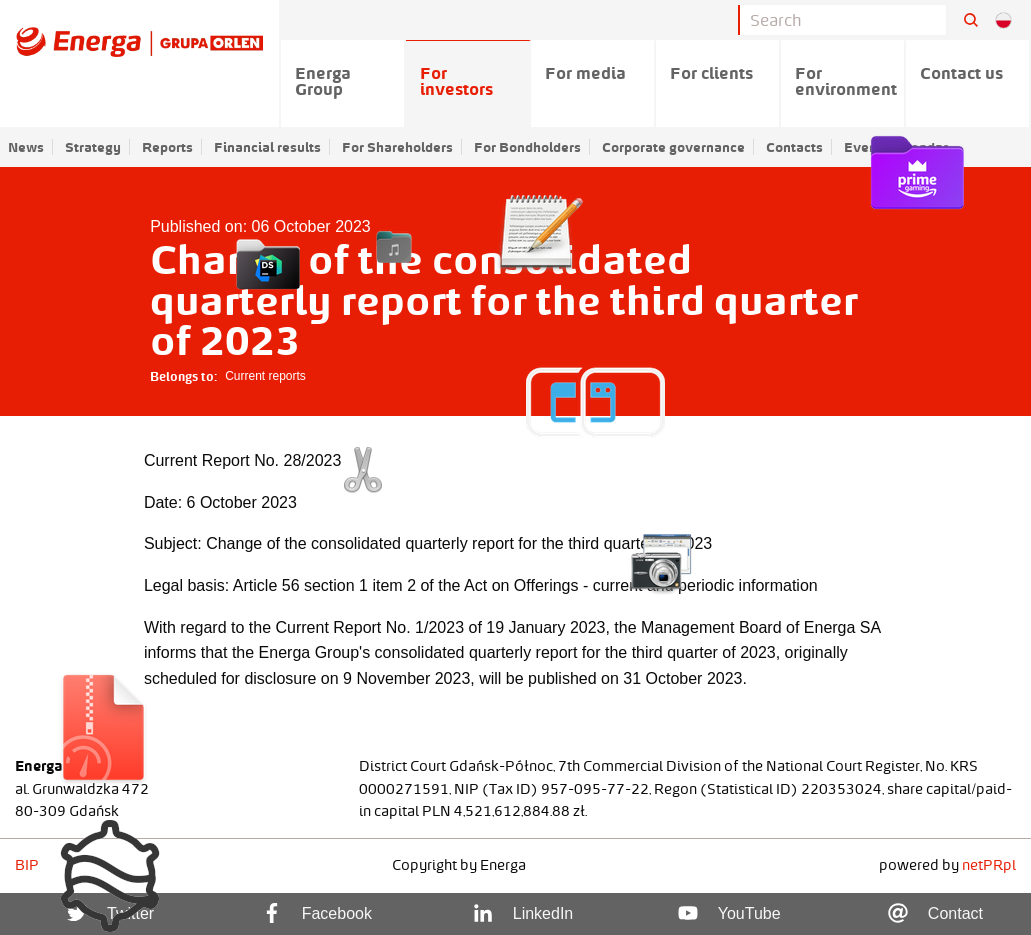 The width and height of the screenshot is (1031, 935). Describe the element at coordinates (917, 175) in the screenshot. I see `open prime gaming folder` at that location.